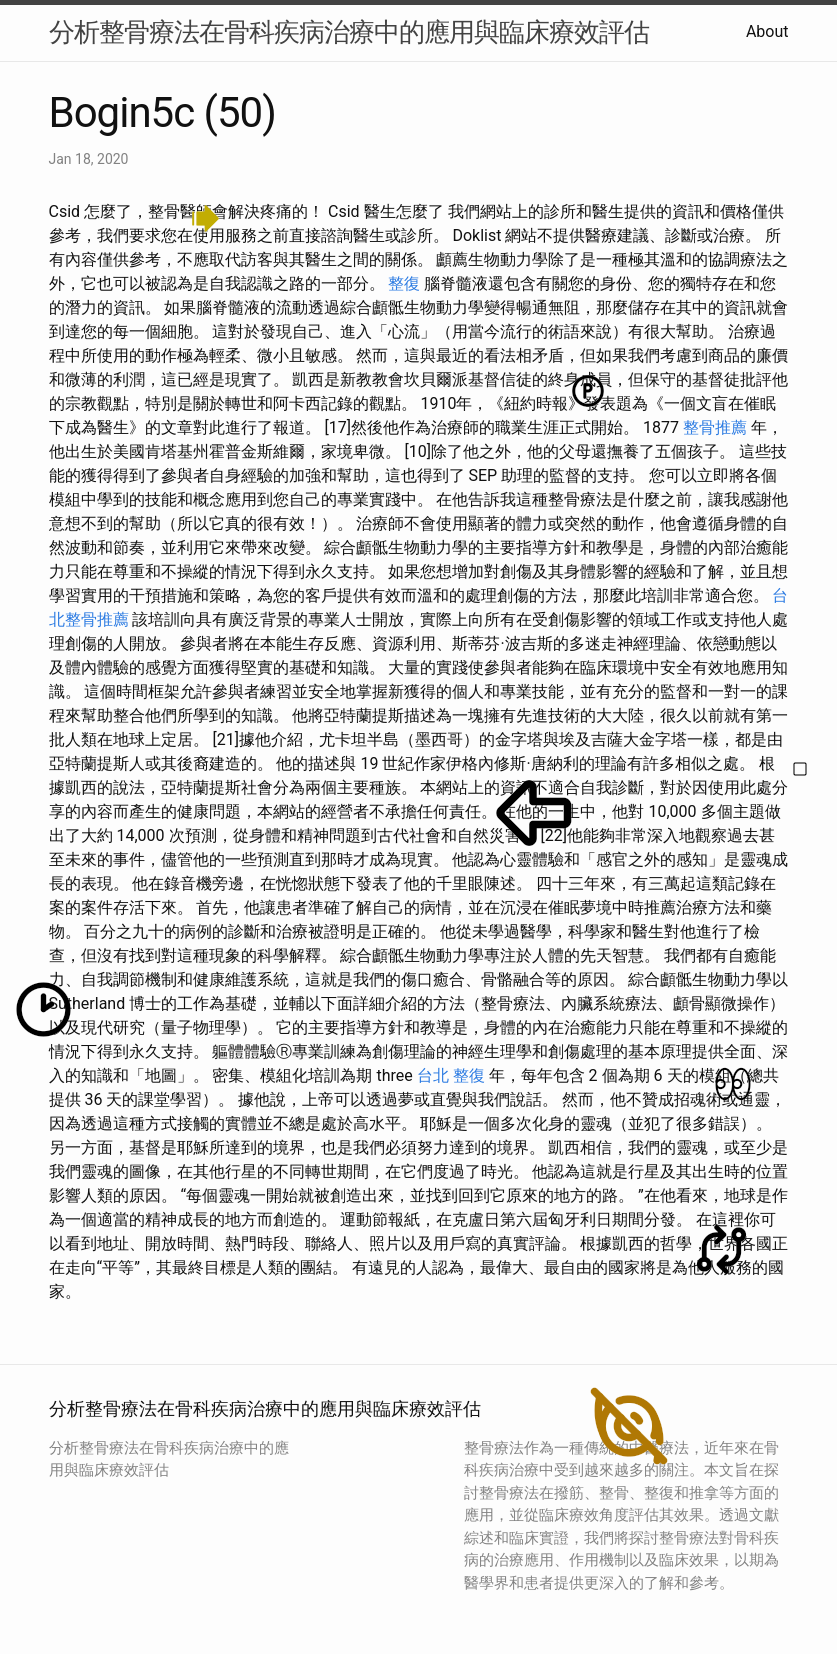 The image size is (837, 1654). I want to click on parking available or parking location, so click(588, 391).